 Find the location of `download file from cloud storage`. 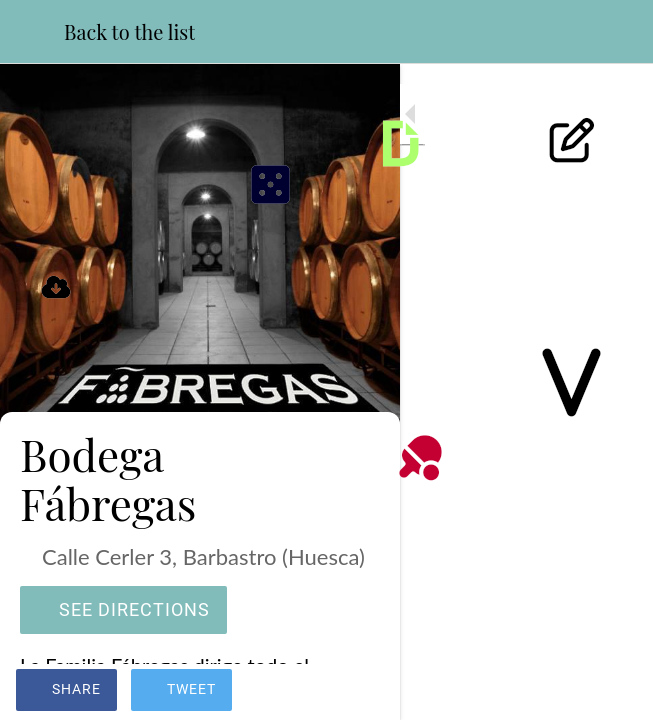

download file from cloud storage is located at coordinates (56, 287).